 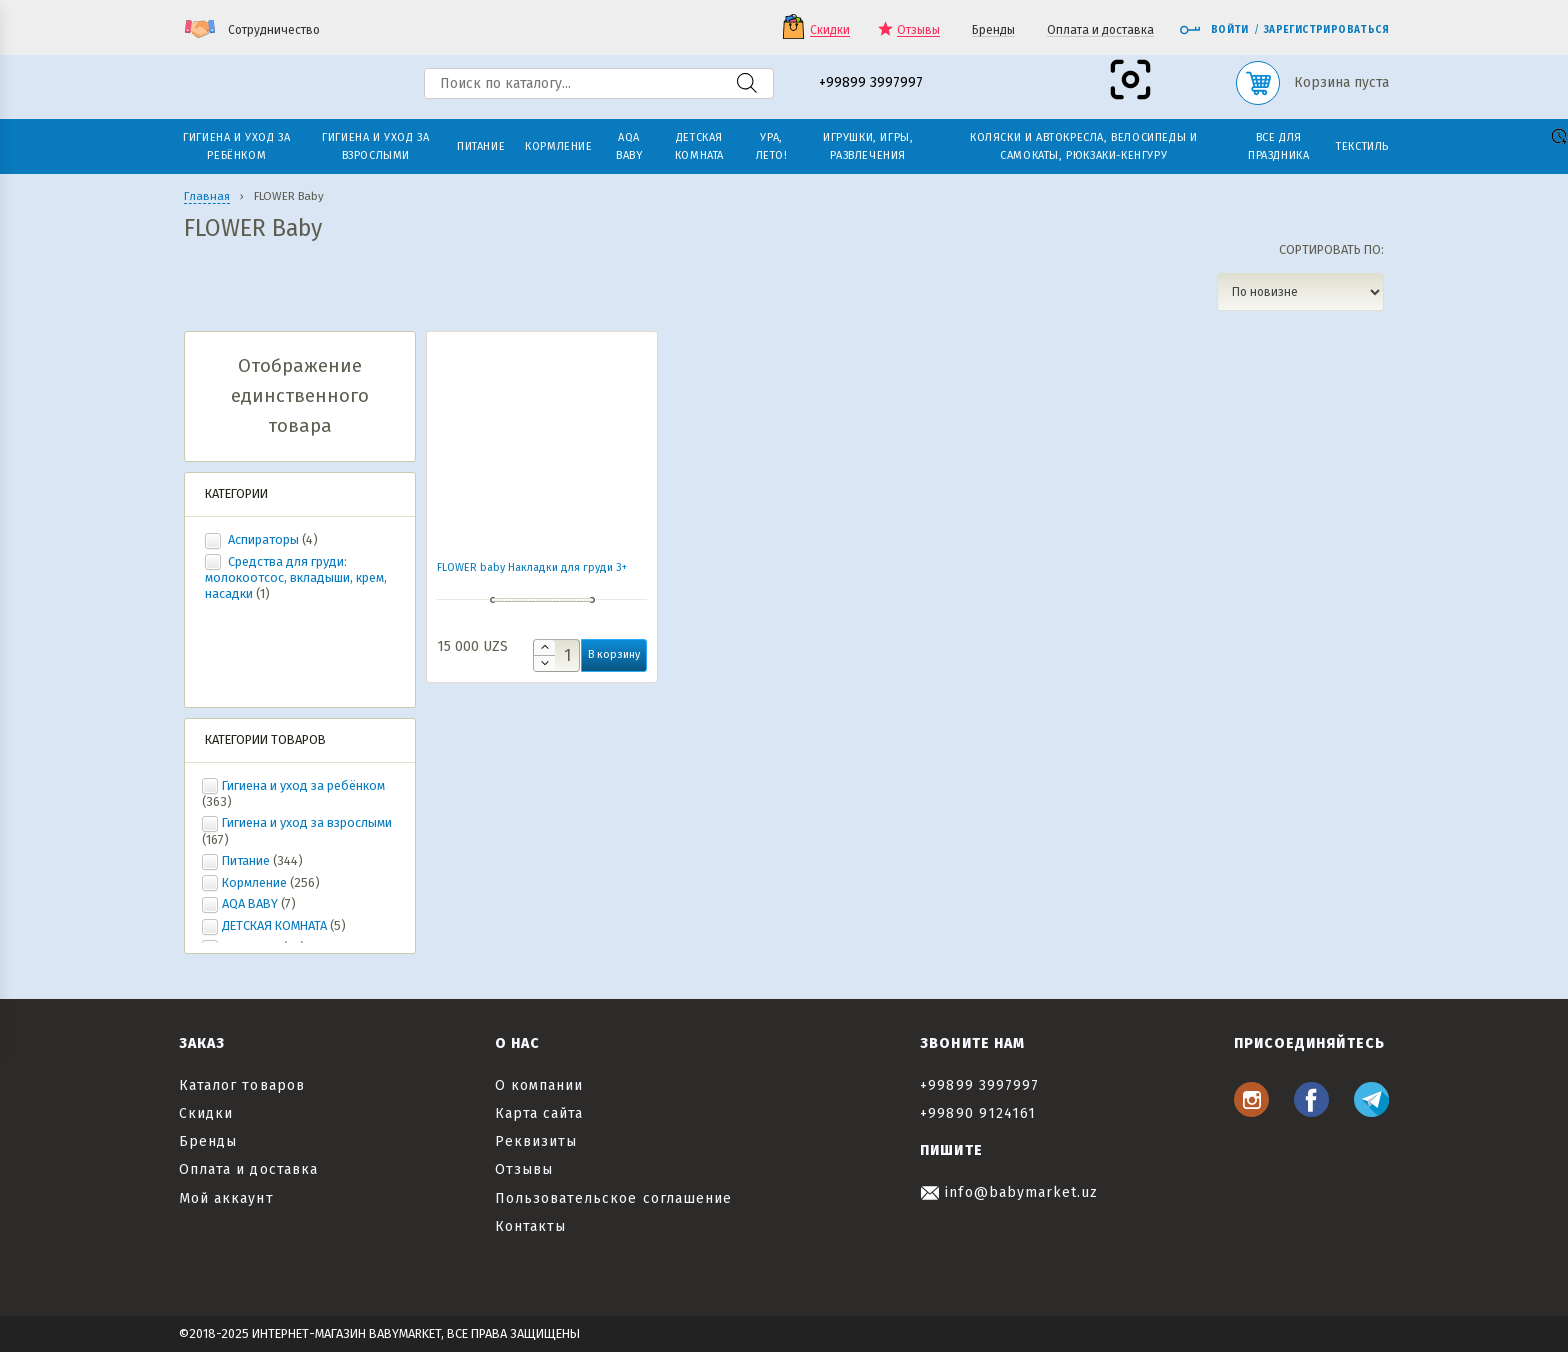 I want to click on capture a screenshot or photo, so click(x=1130, y=79).